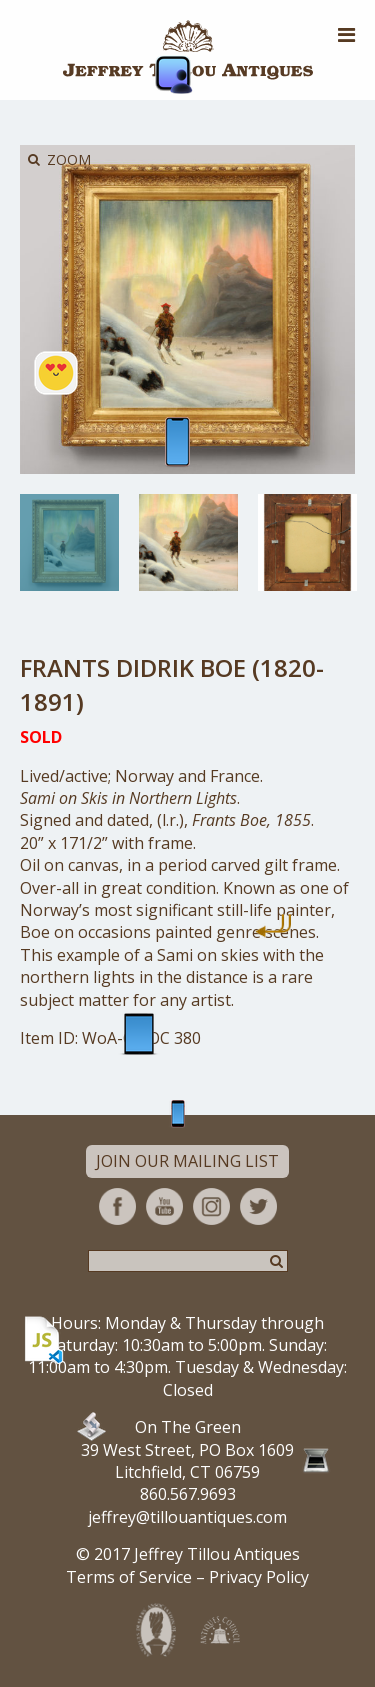  Describe the element at coordinates (42, 1340) in the screenshot. I see `javascript file type in Visual Studio Code` at that location.